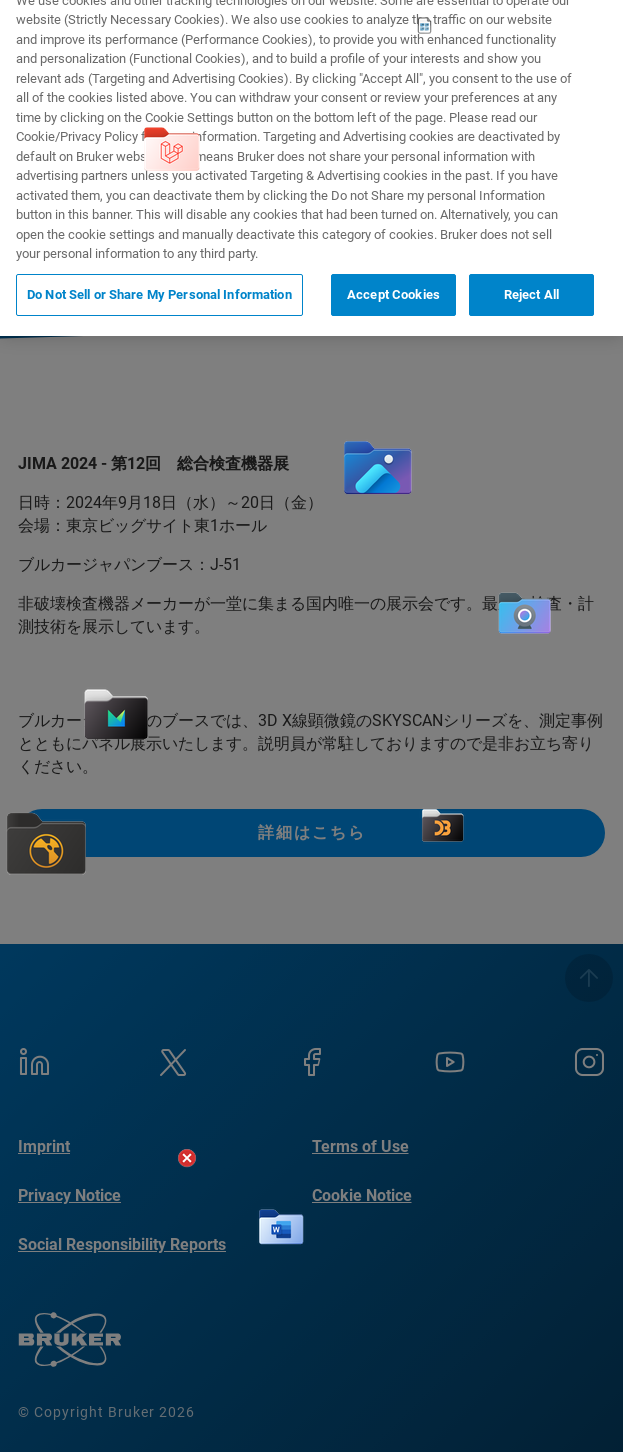  I want to click on open pictures folder, so click(377, 469).